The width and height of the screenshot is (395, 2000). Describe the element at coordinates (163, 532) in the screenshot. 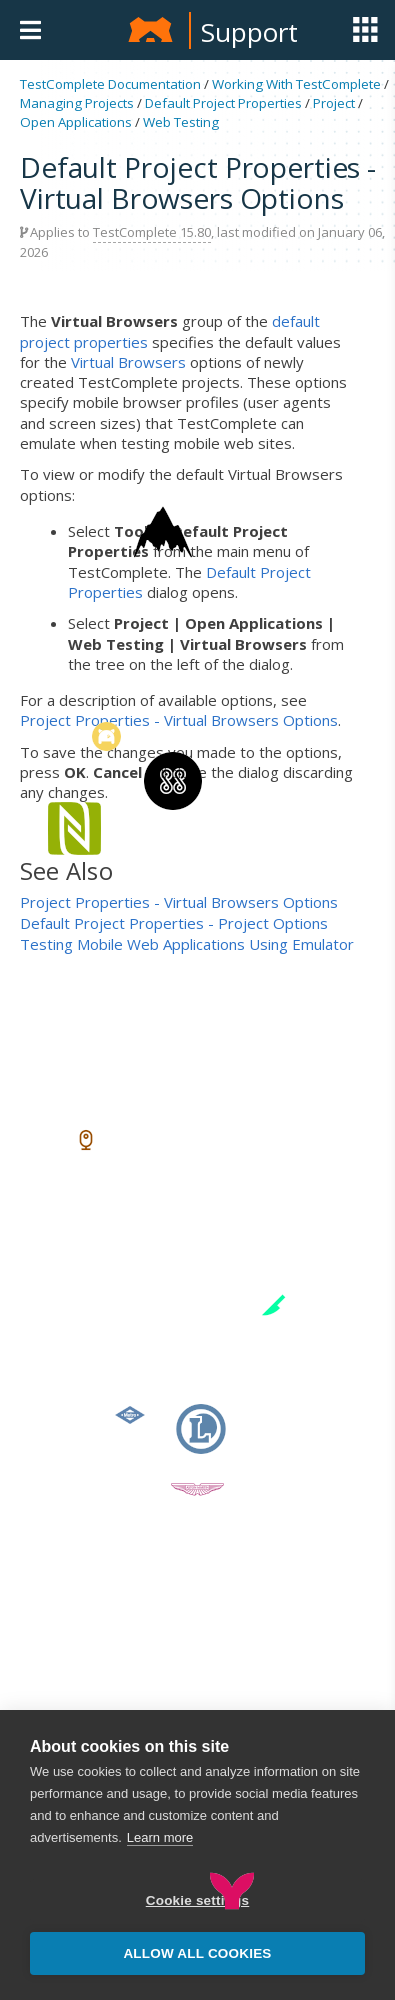

I see `burton snowboards brand logo` at that location.